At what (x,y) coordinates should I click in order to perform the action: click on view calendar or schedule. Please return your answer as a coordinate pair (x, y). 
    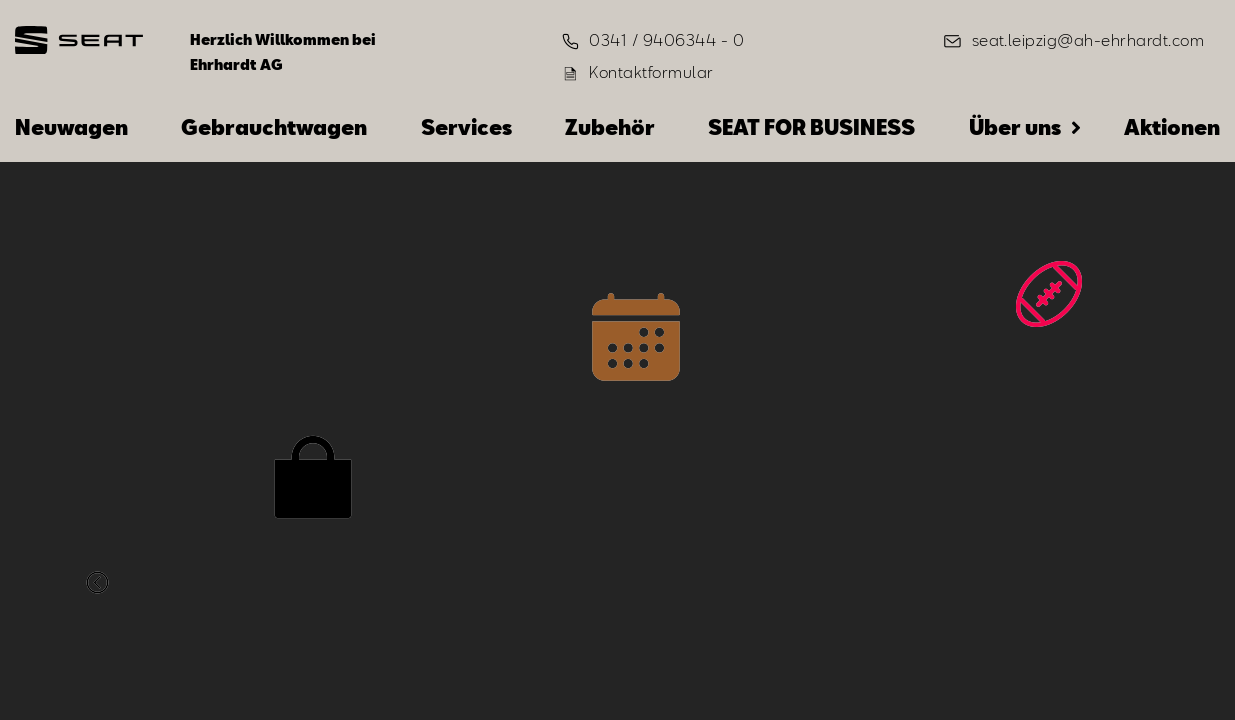
    Looking at the image, I should click on (636, 337).